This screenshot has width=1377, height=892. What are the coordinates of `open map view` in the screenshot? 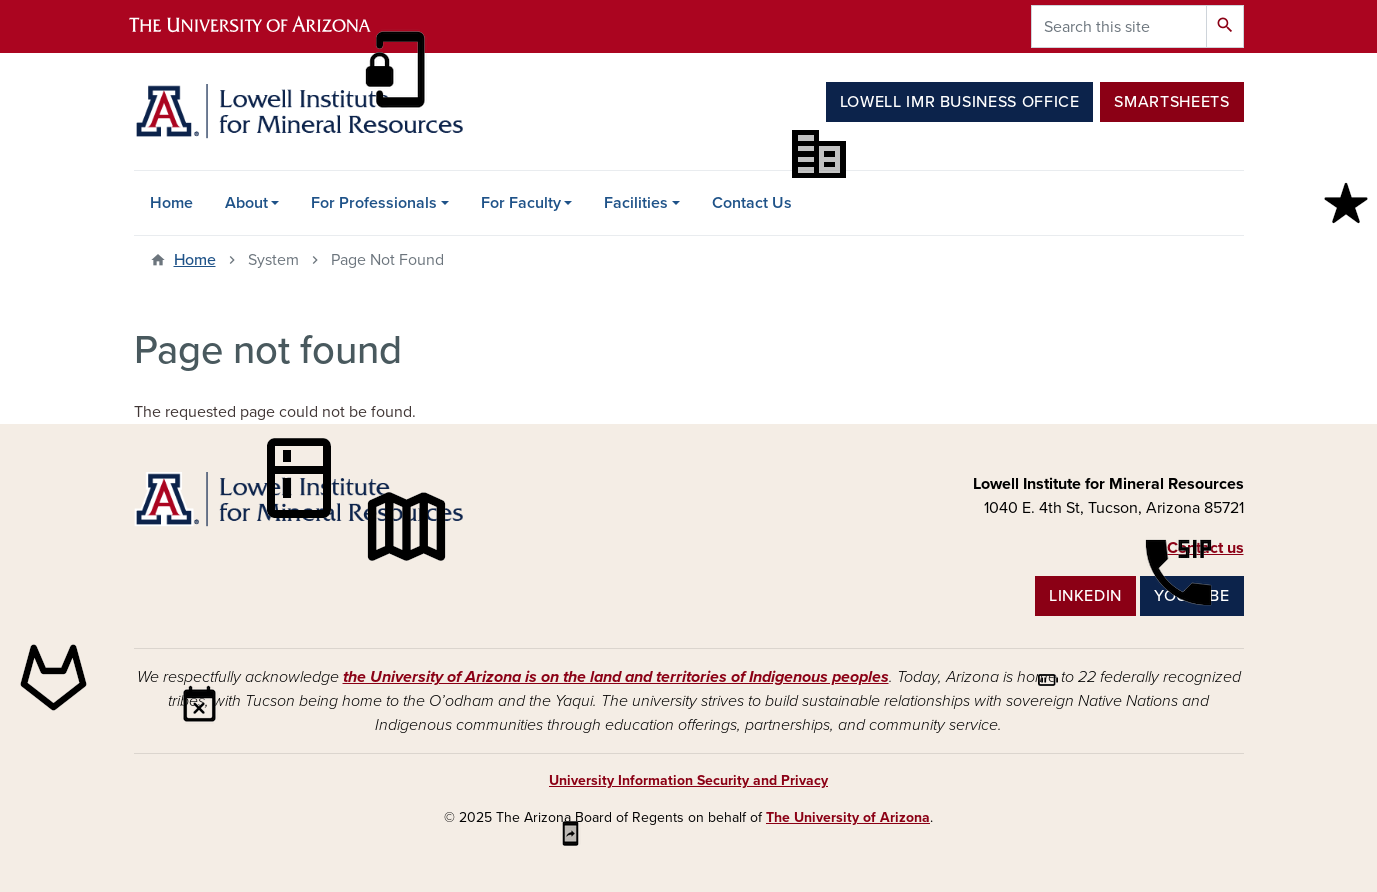 It's located at (406, 526).